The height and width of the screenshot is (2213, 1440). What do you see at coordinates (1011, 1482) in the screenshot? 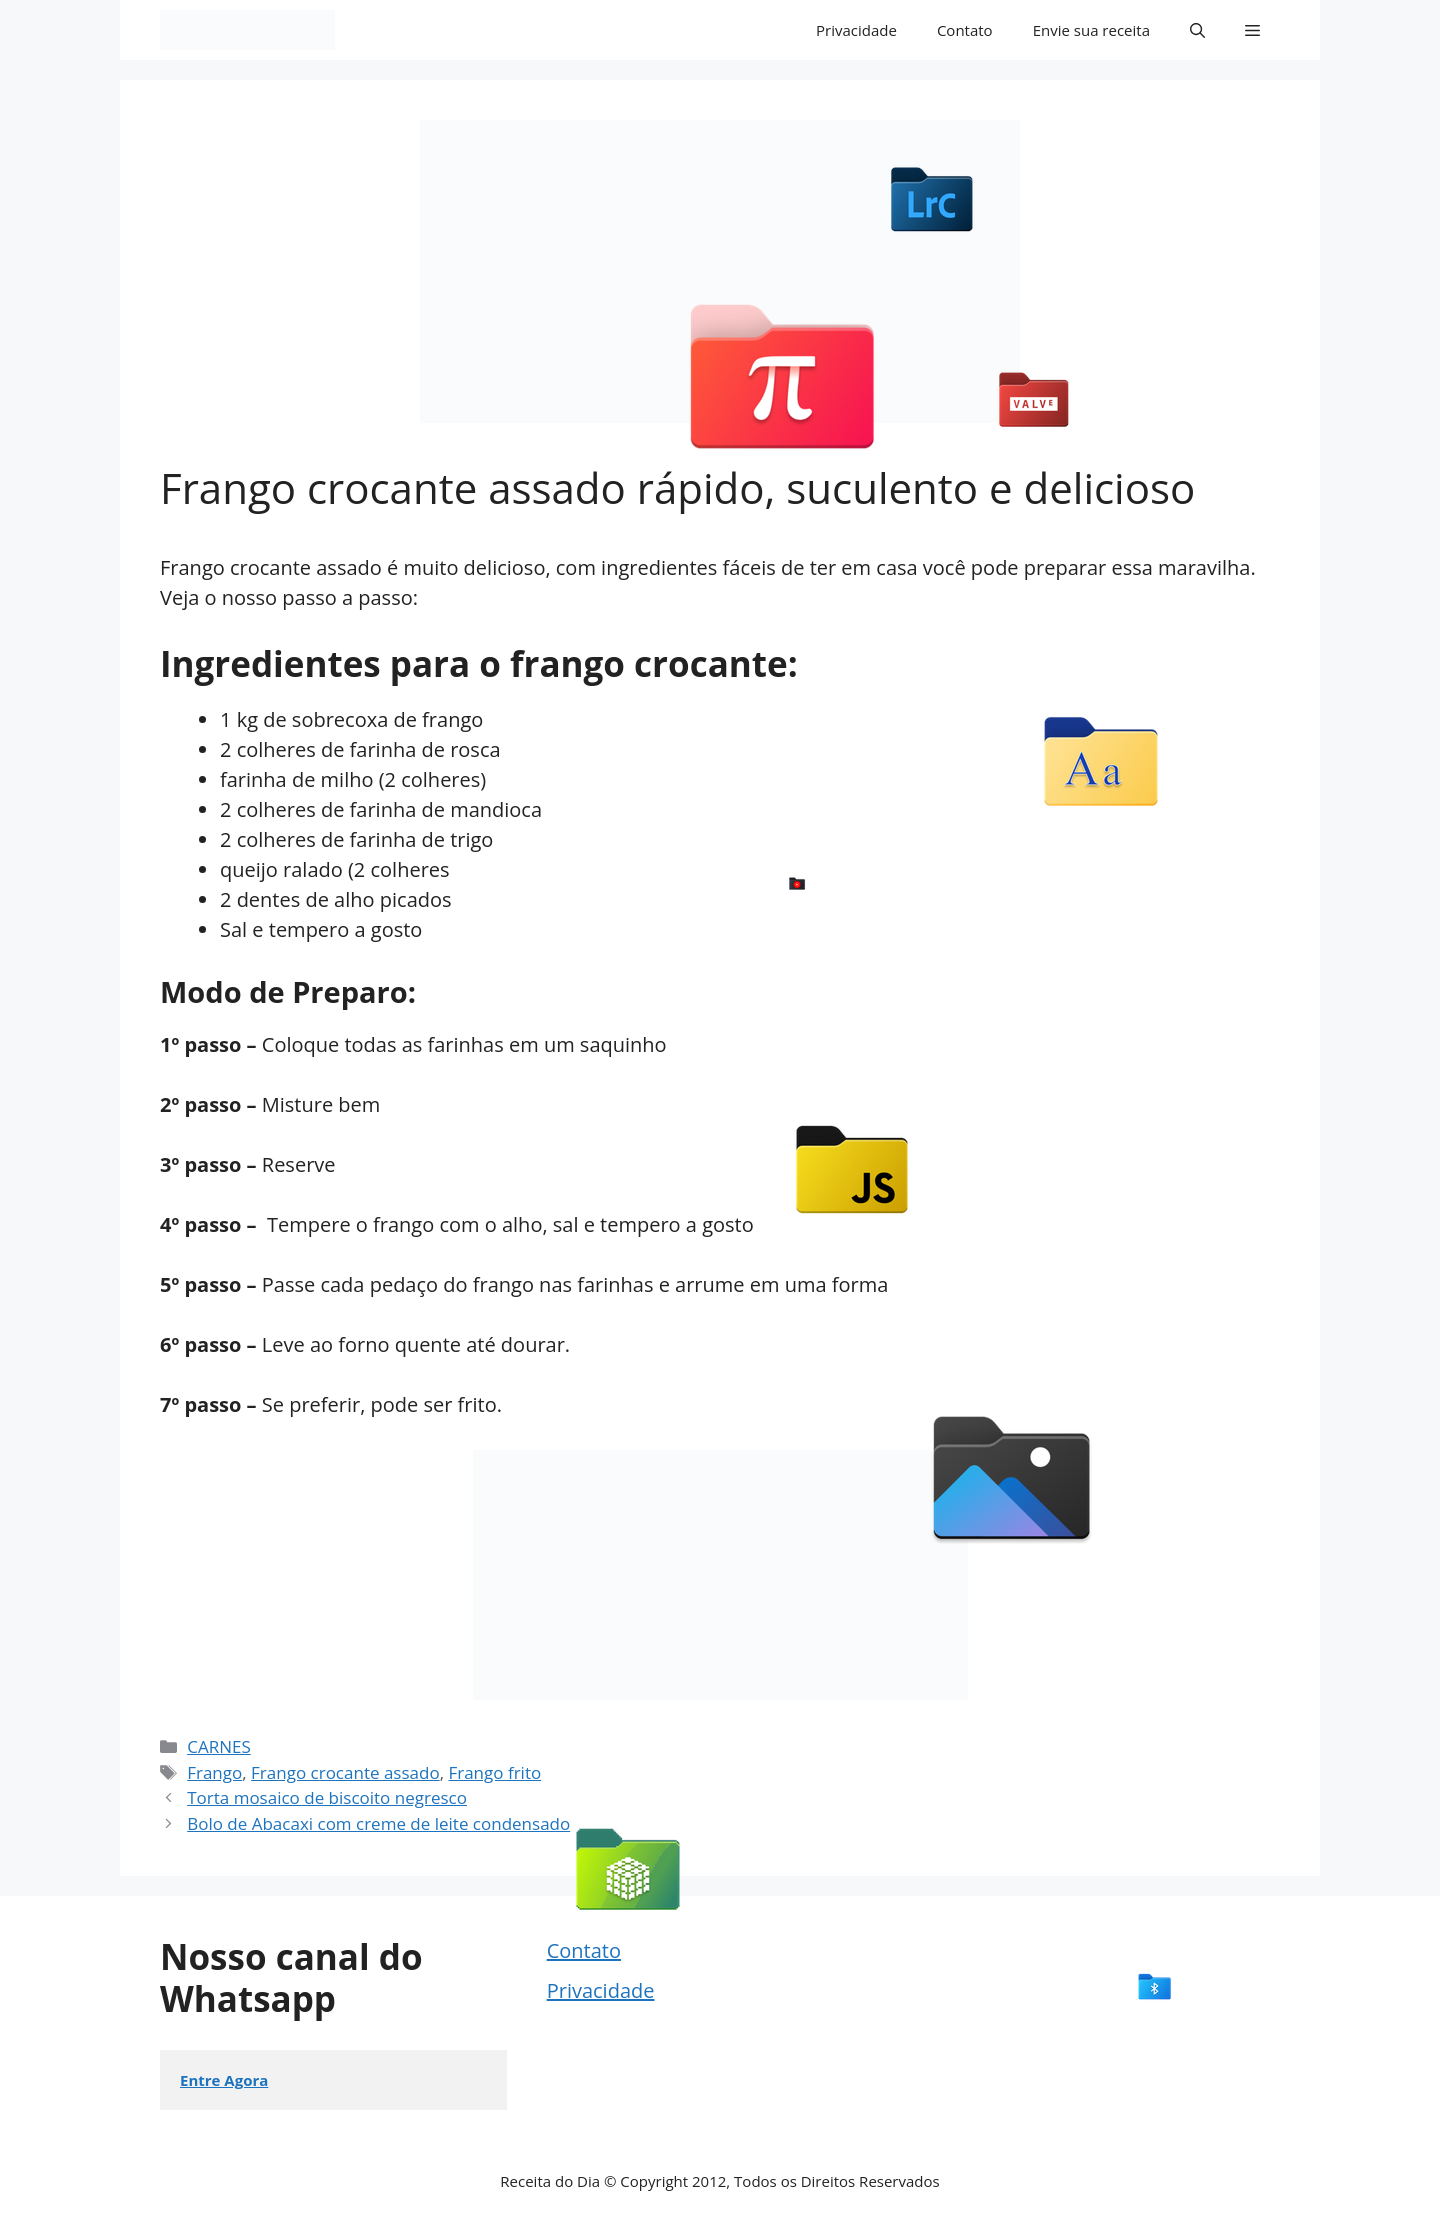
I see `open pictures folder` at bounding box center [1011, 1482].